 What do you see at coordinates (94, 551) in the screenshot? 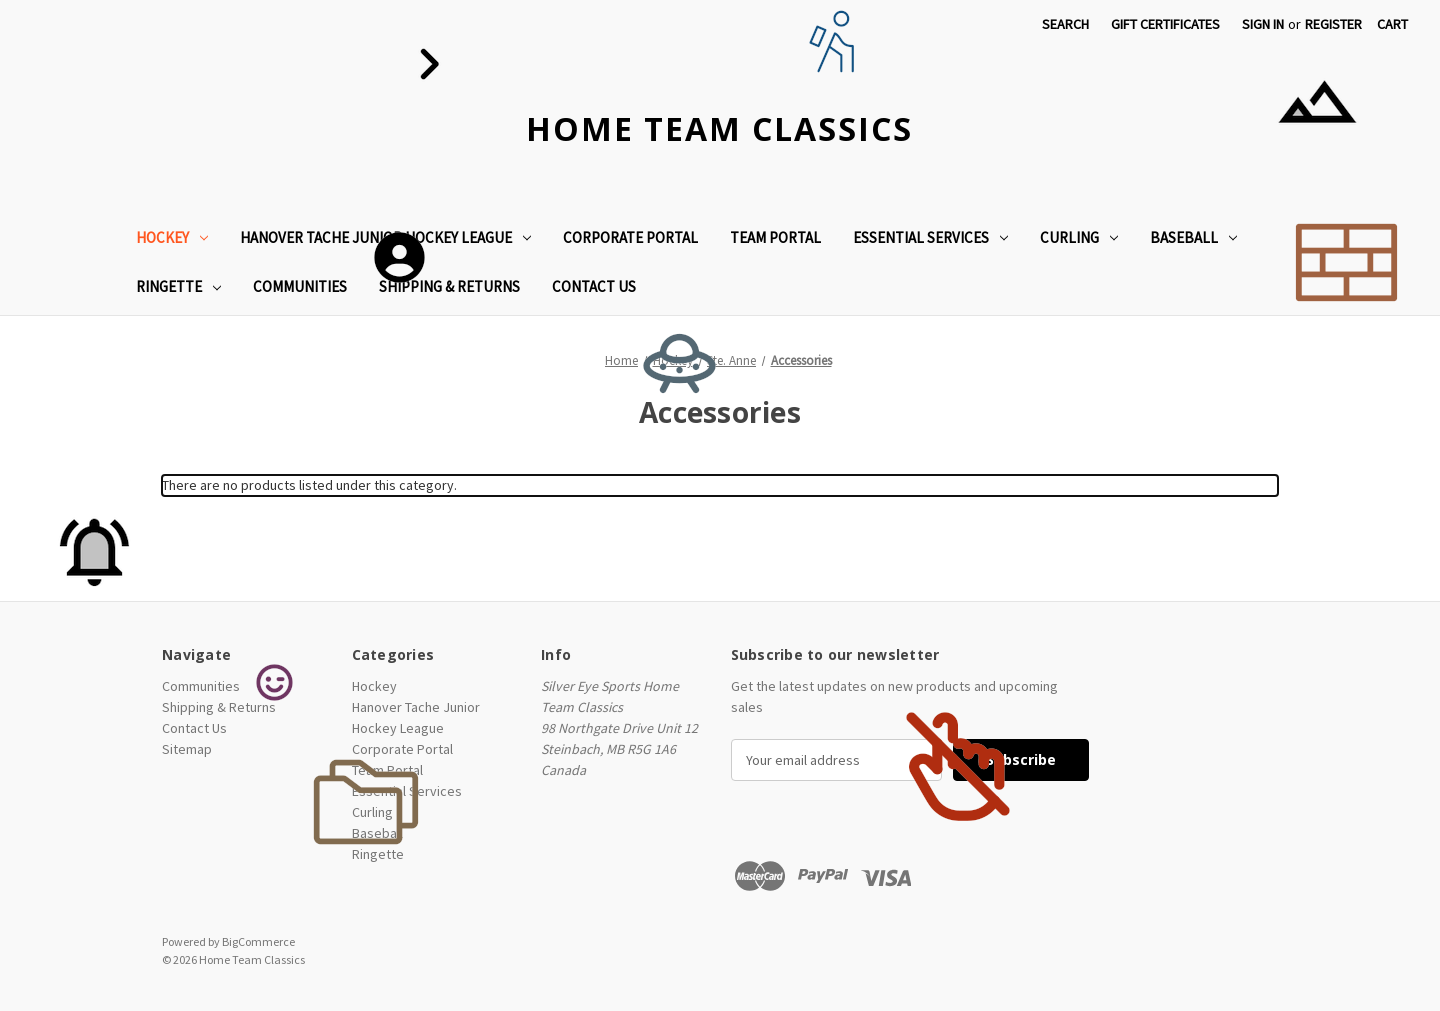
I see `indicates active or incoming notifications` at bounding box center [94, 551].